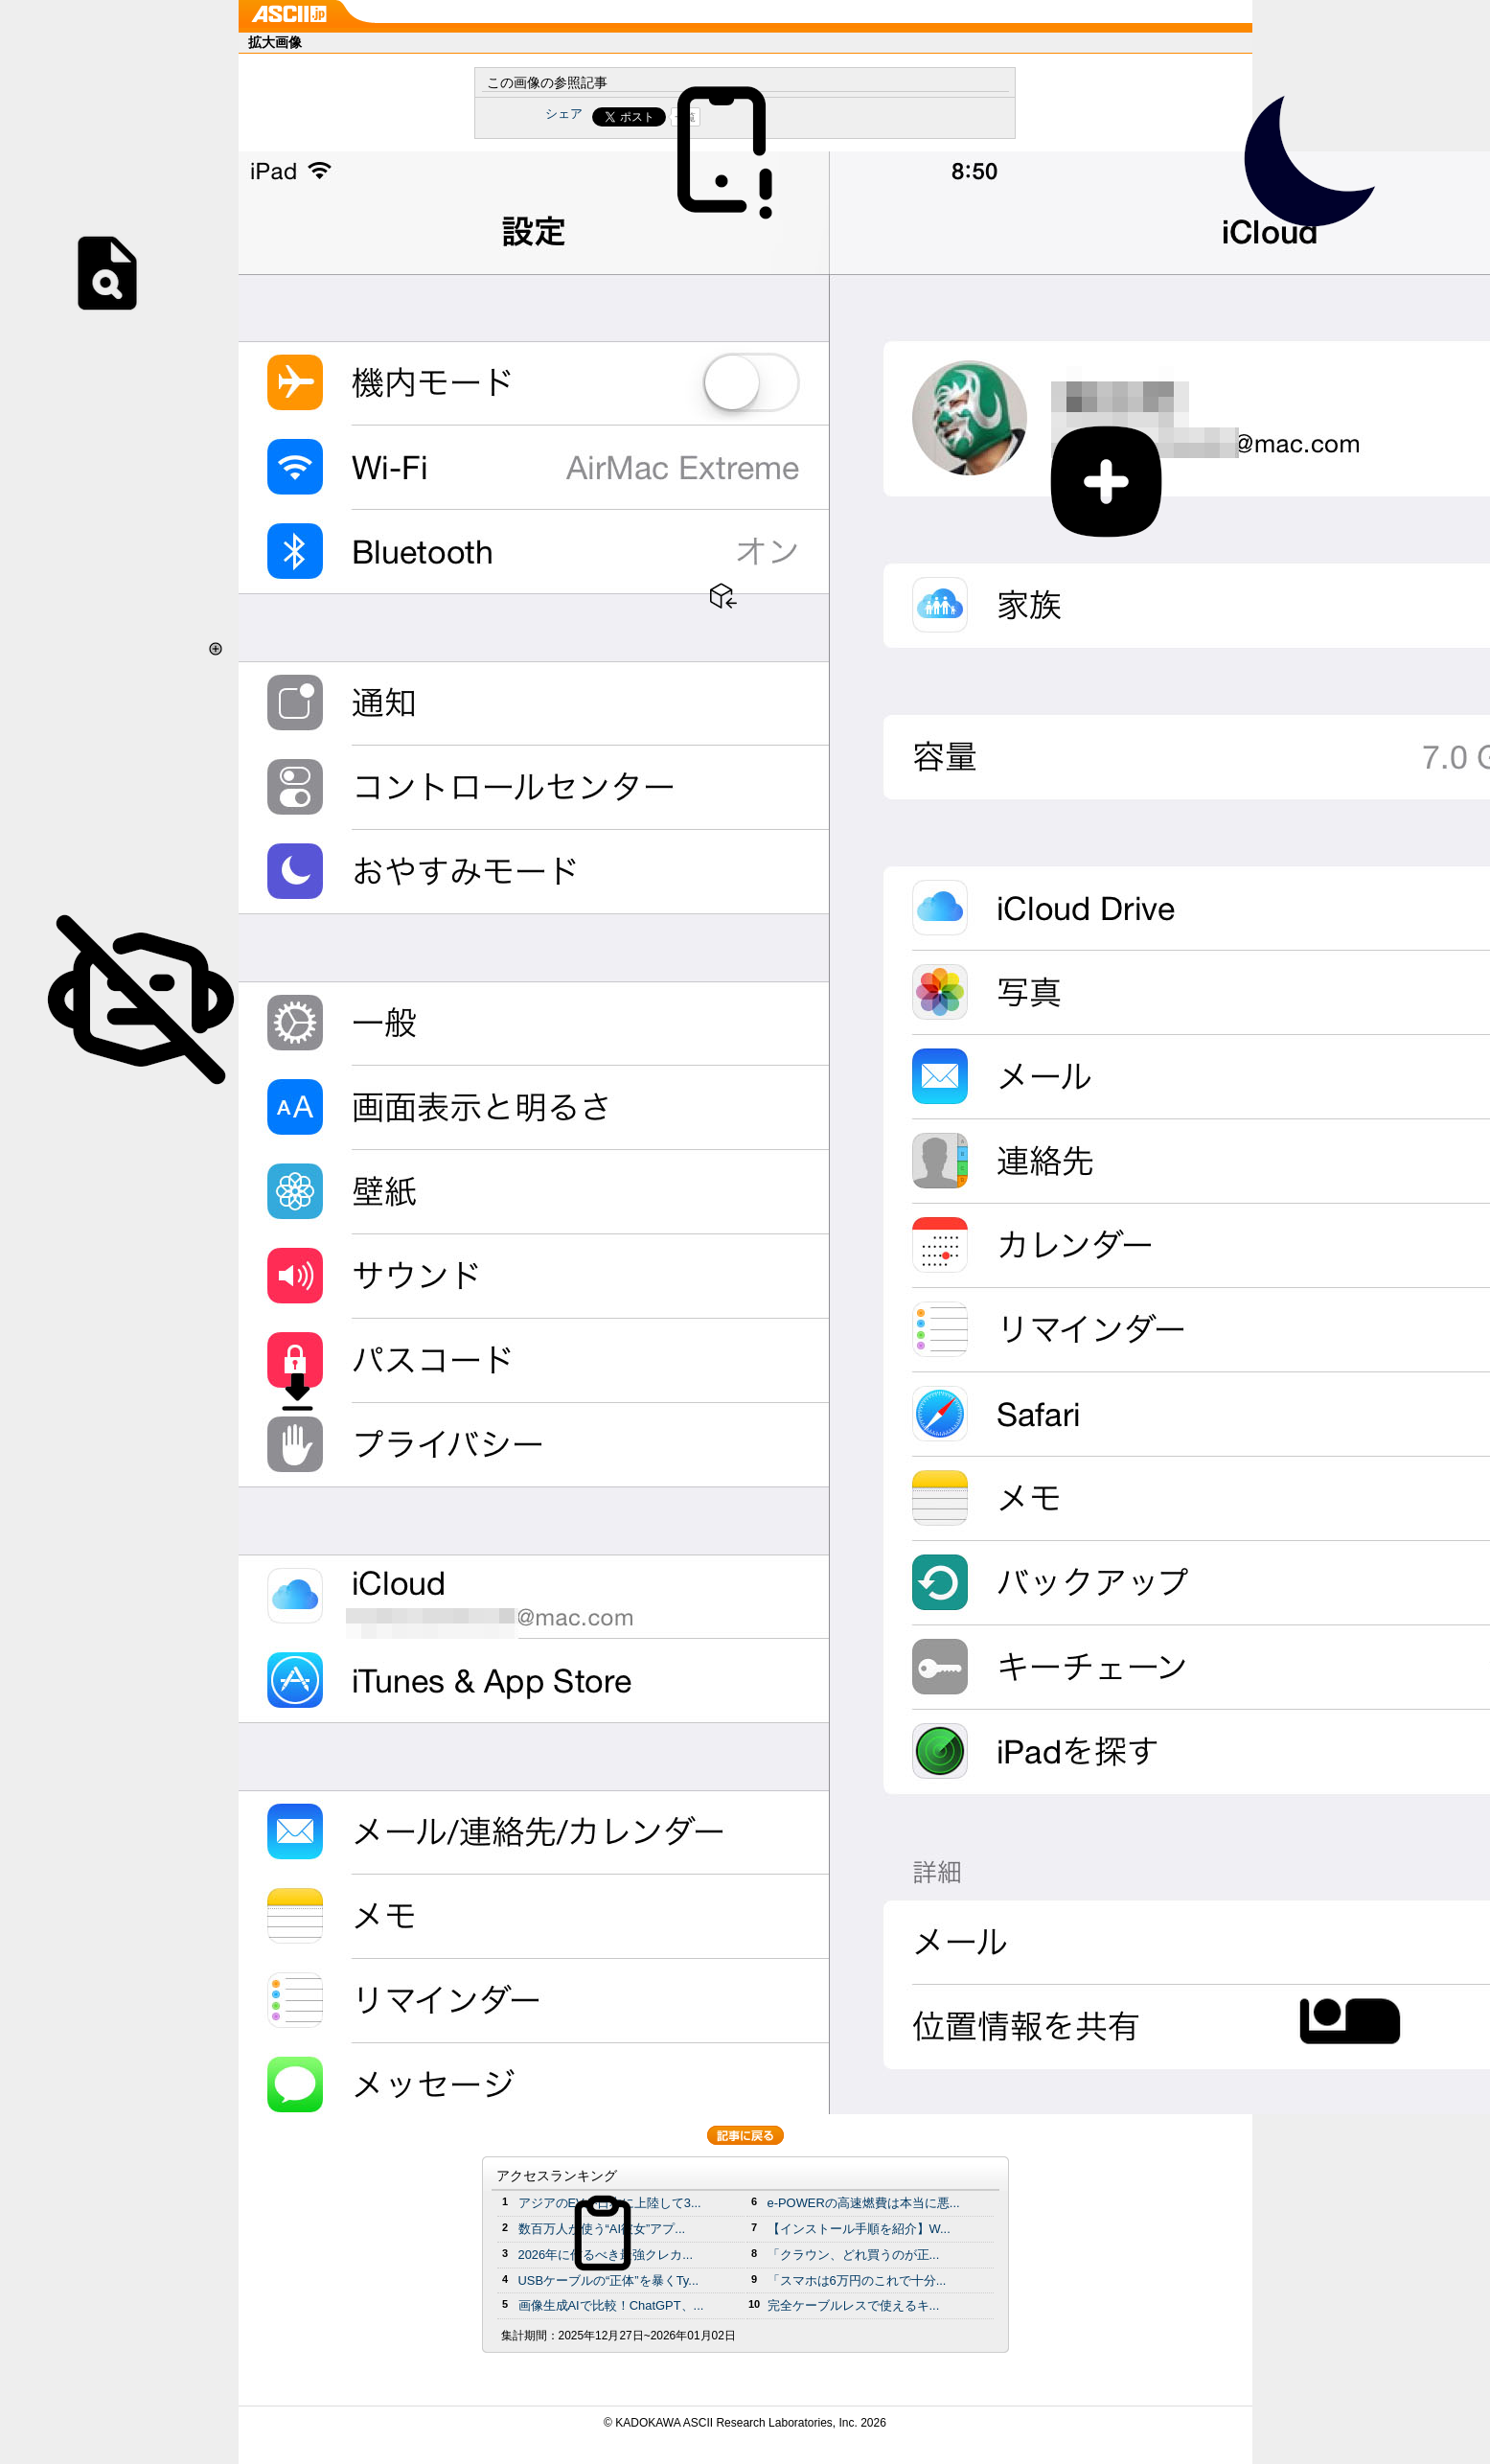 The image size is (1490, 2464). What do you see at coordinates (603, 2233) in the screenshot?
I see `copy to clipboard` at bounding box center [603, 2233].